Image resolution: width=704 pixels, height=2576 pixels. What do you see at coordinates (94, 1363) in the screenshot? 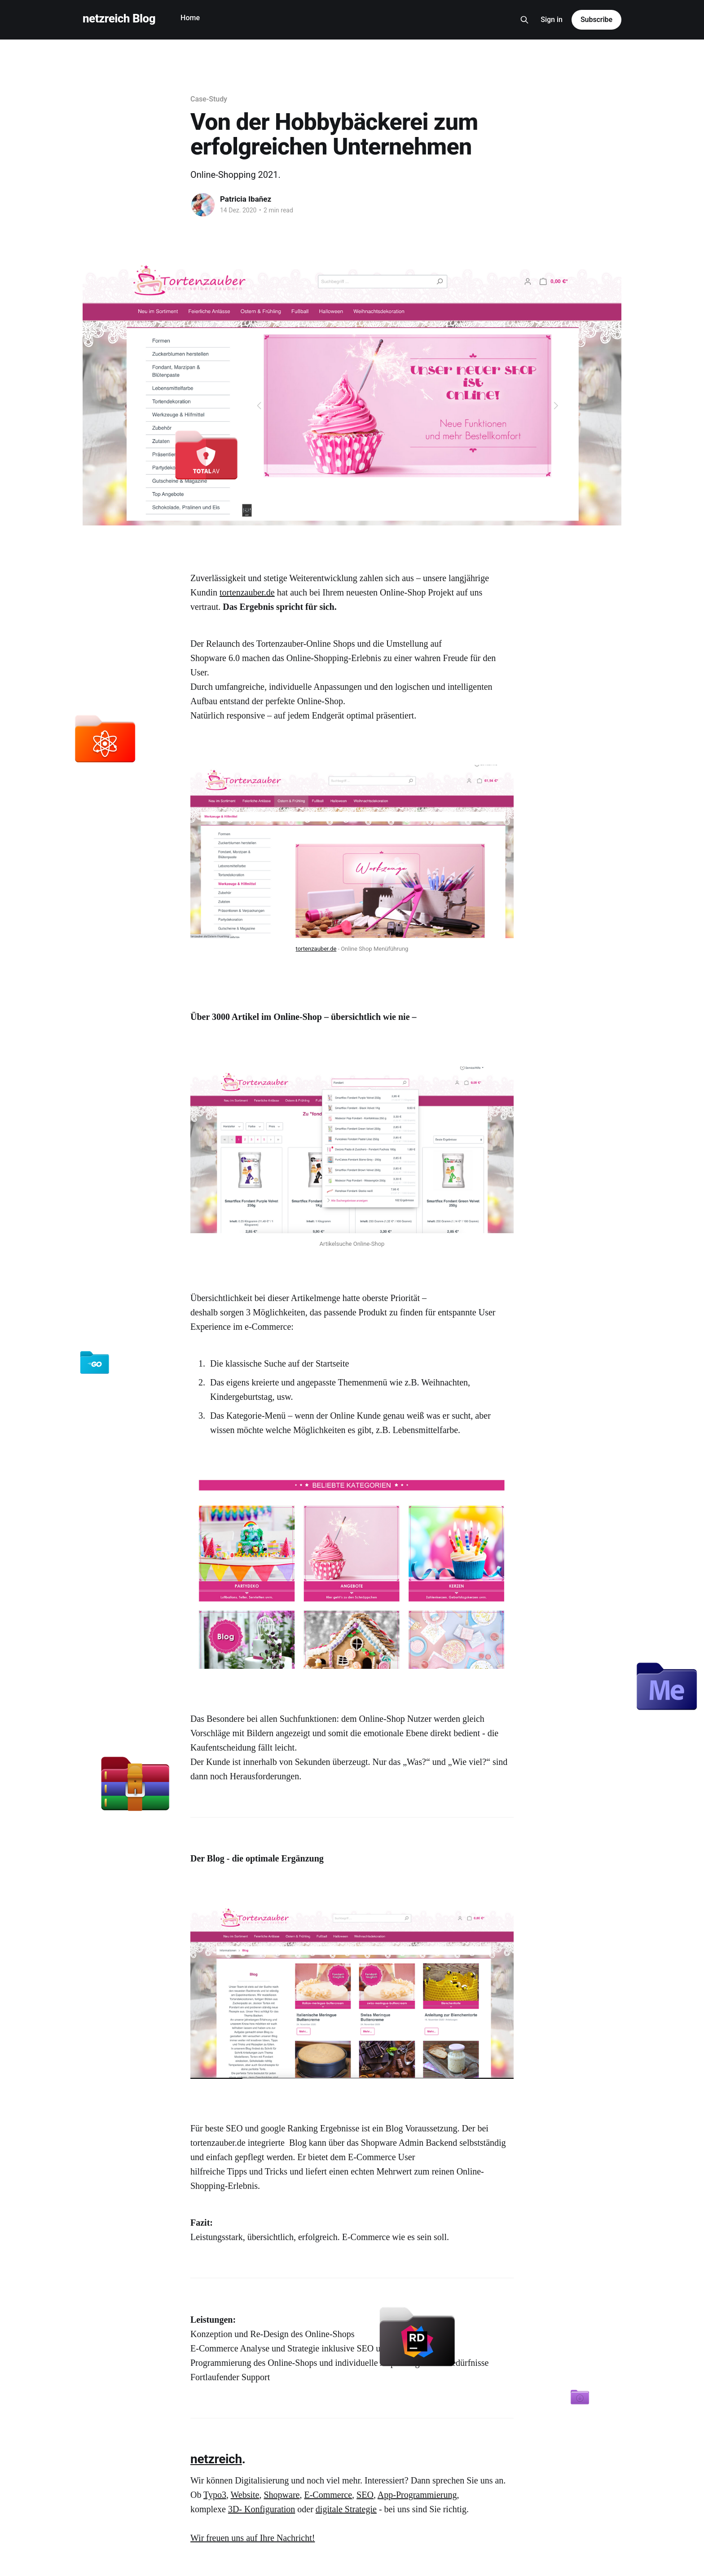
I see `open folder containing Go language projects` at bounding box center [94, 1363].